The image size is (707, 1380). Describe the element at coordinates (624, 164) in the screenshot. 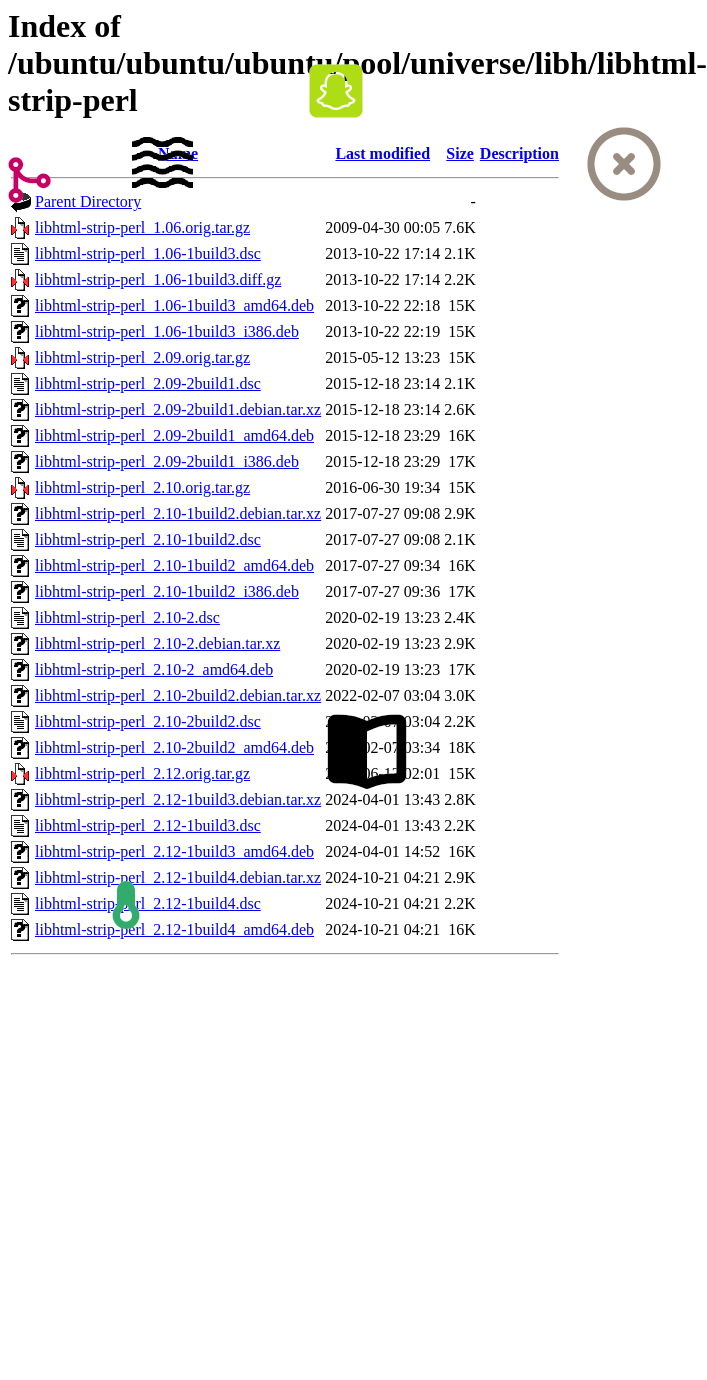

I see `close or dismiss a dialog` at that location.